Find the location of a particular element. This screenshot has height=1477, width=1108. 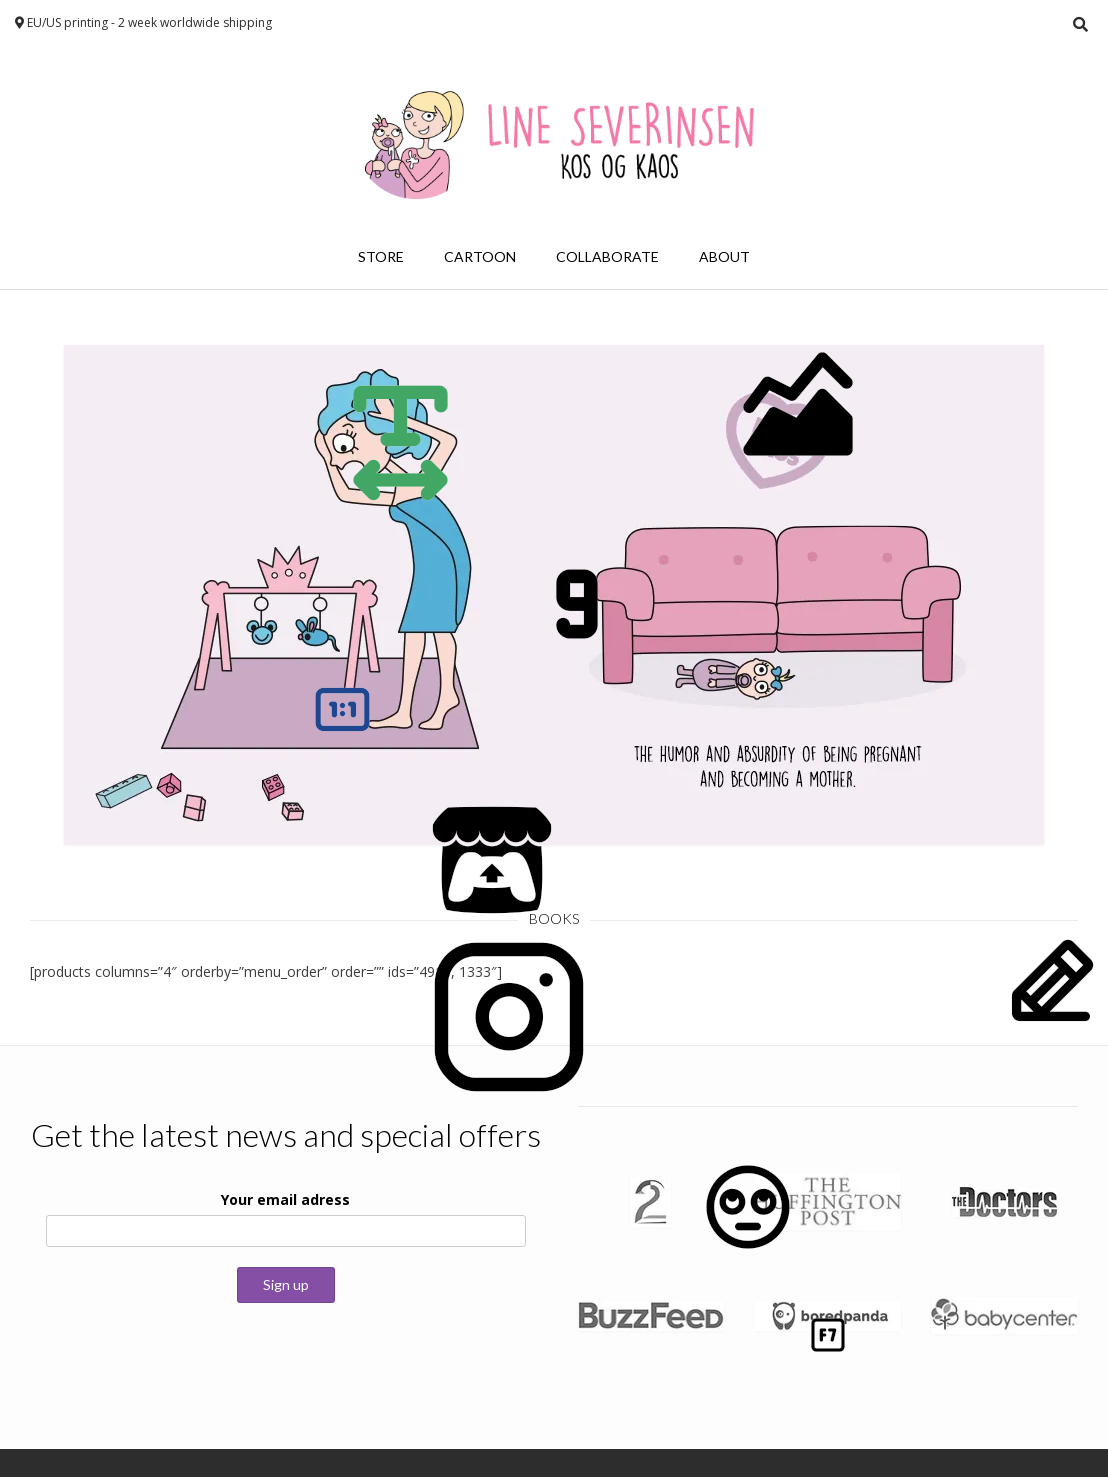

press F7 function key is located at coordinates (828, 1335).